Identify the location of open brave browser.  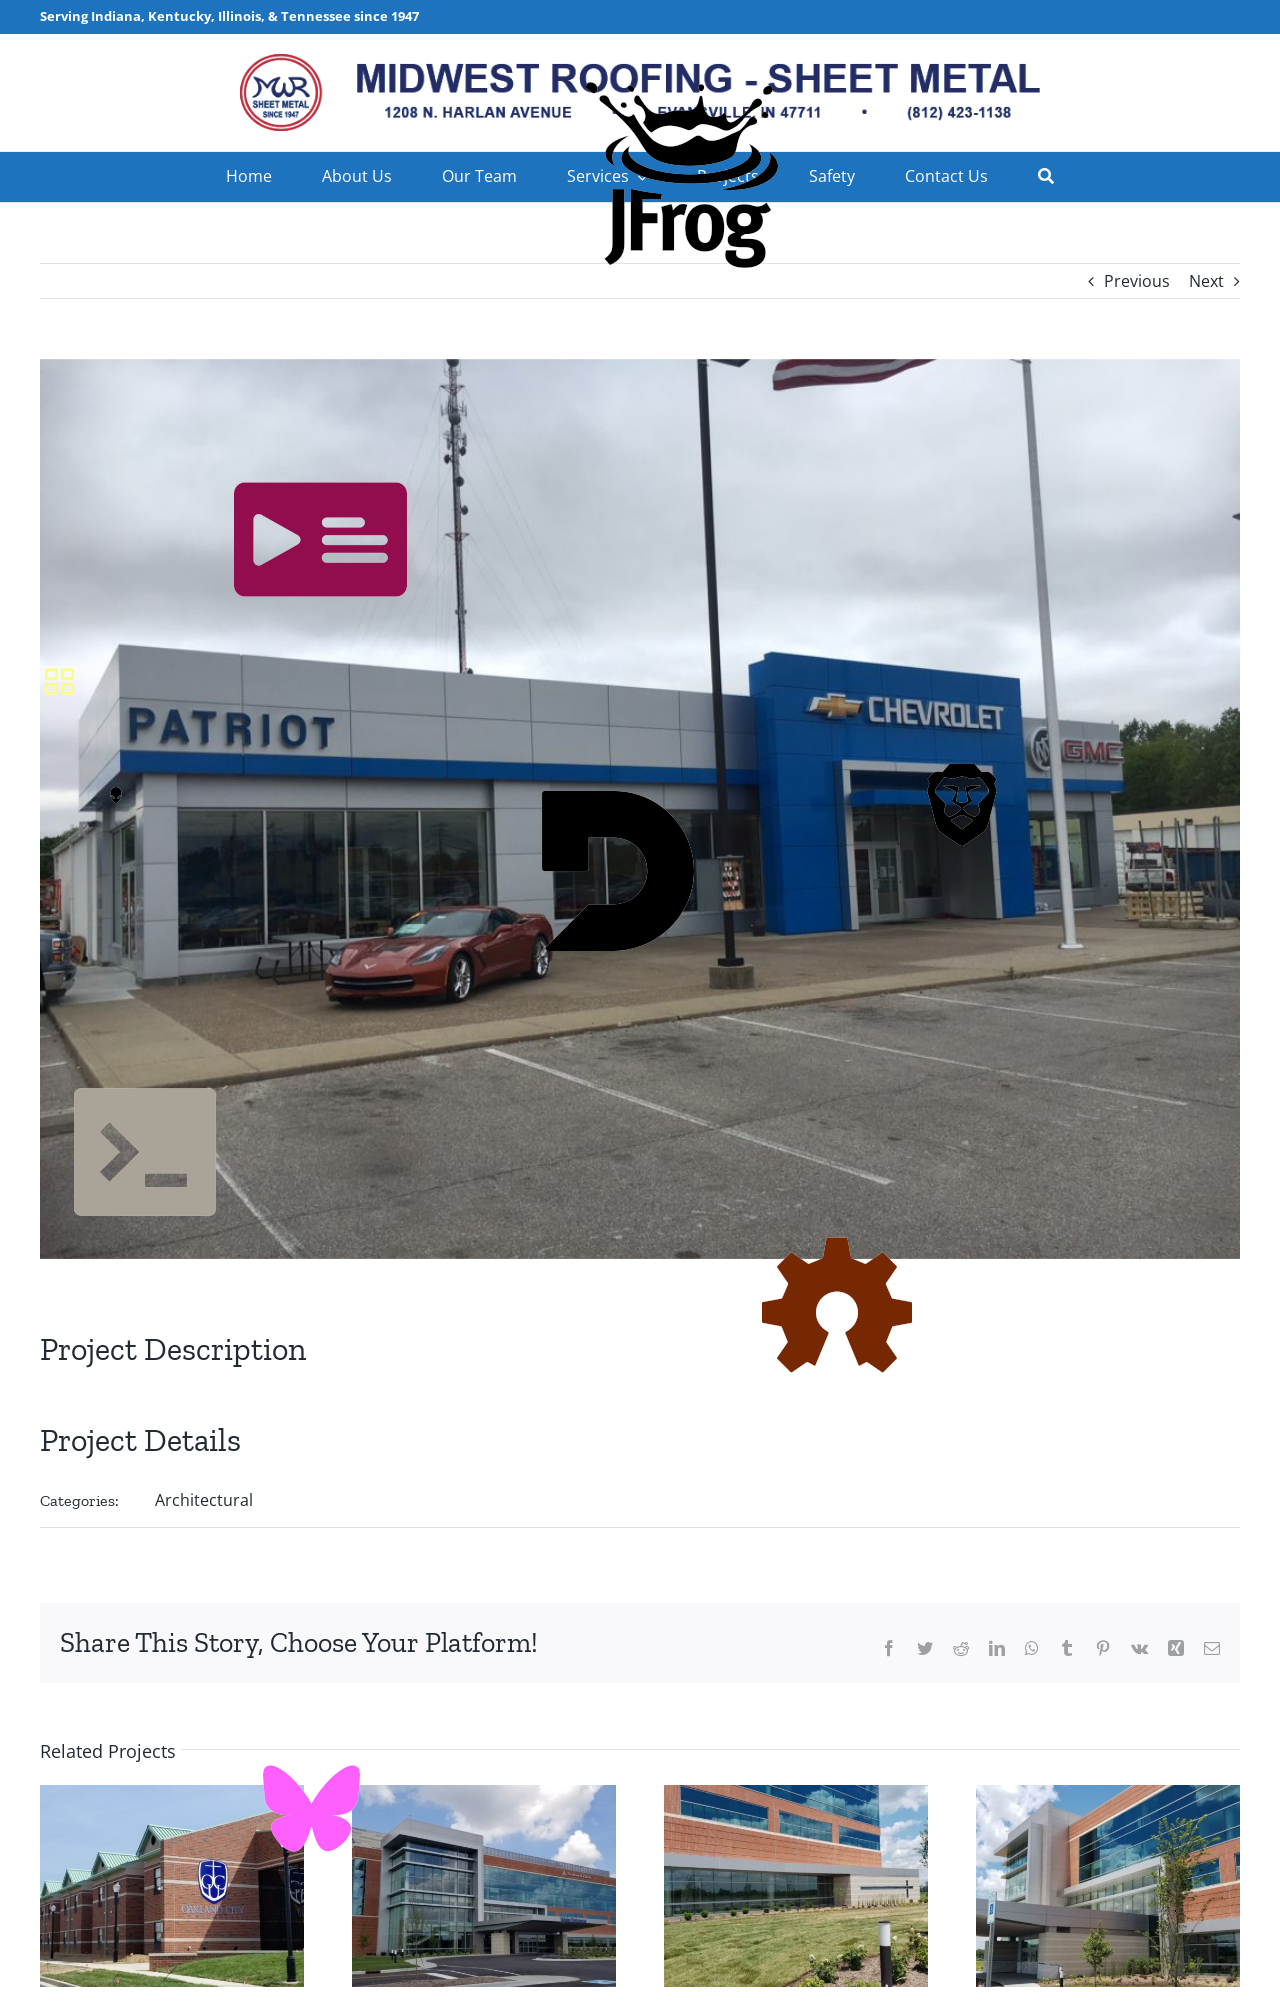
(962, 805).